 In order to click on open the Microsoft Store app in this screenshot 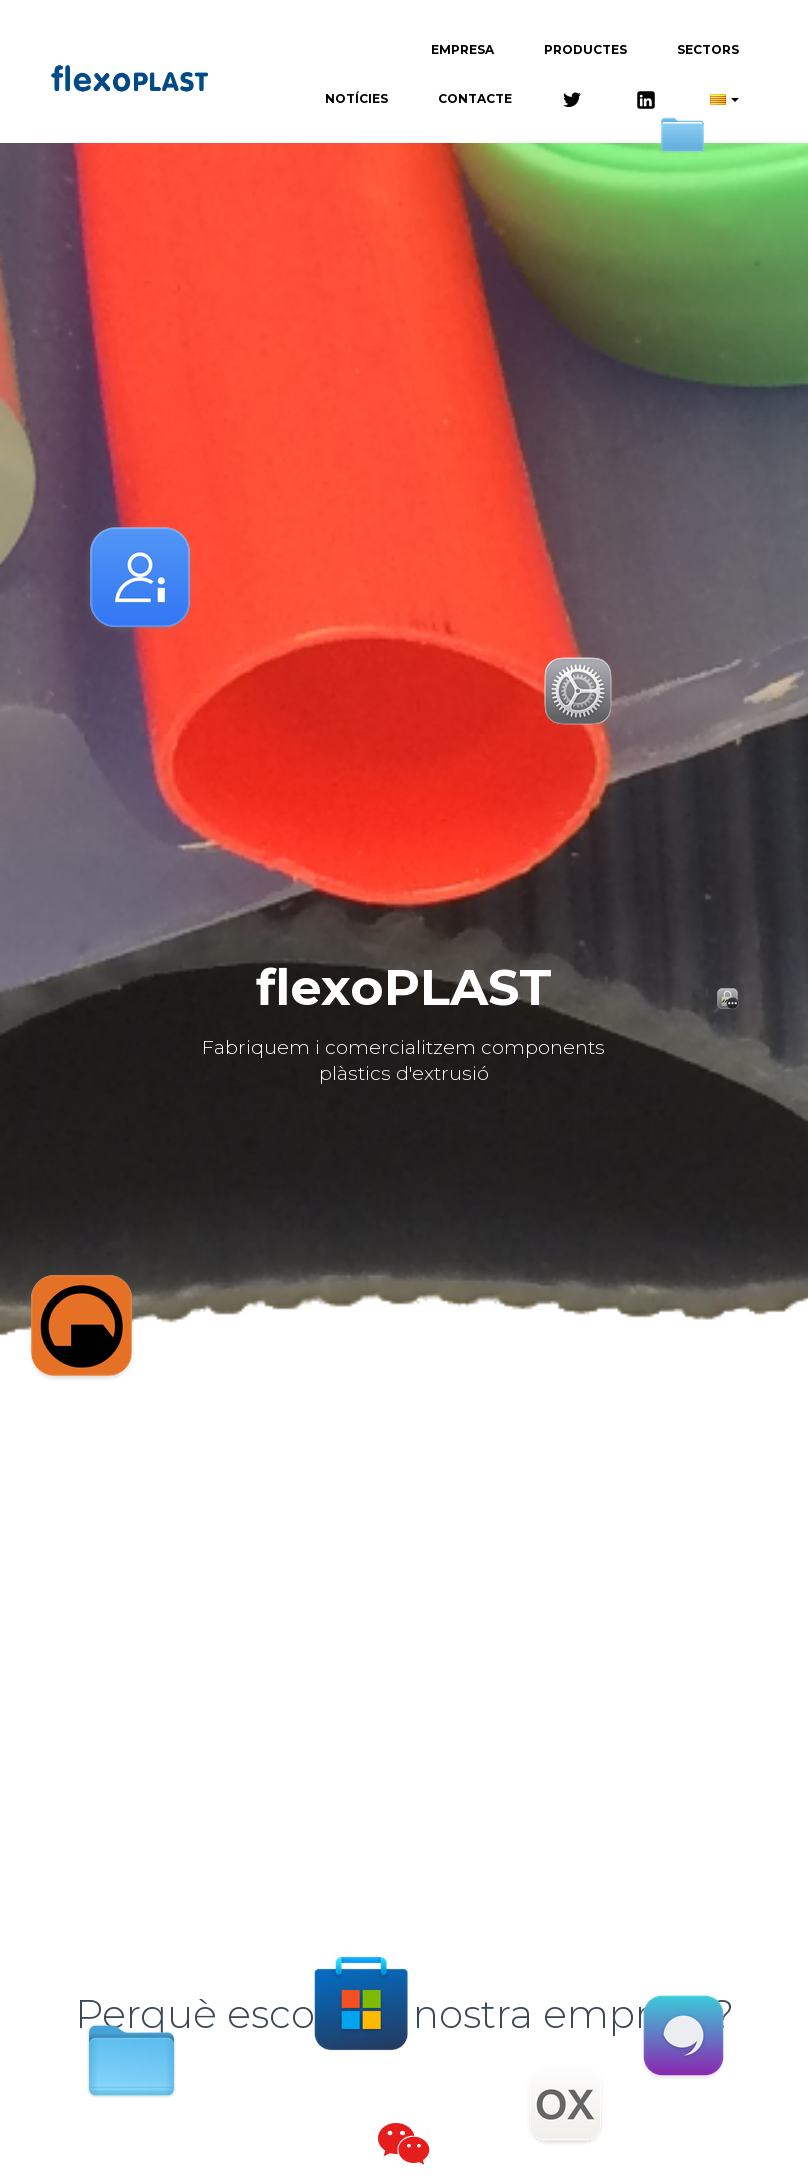, I will do `click(361, 2005)`.